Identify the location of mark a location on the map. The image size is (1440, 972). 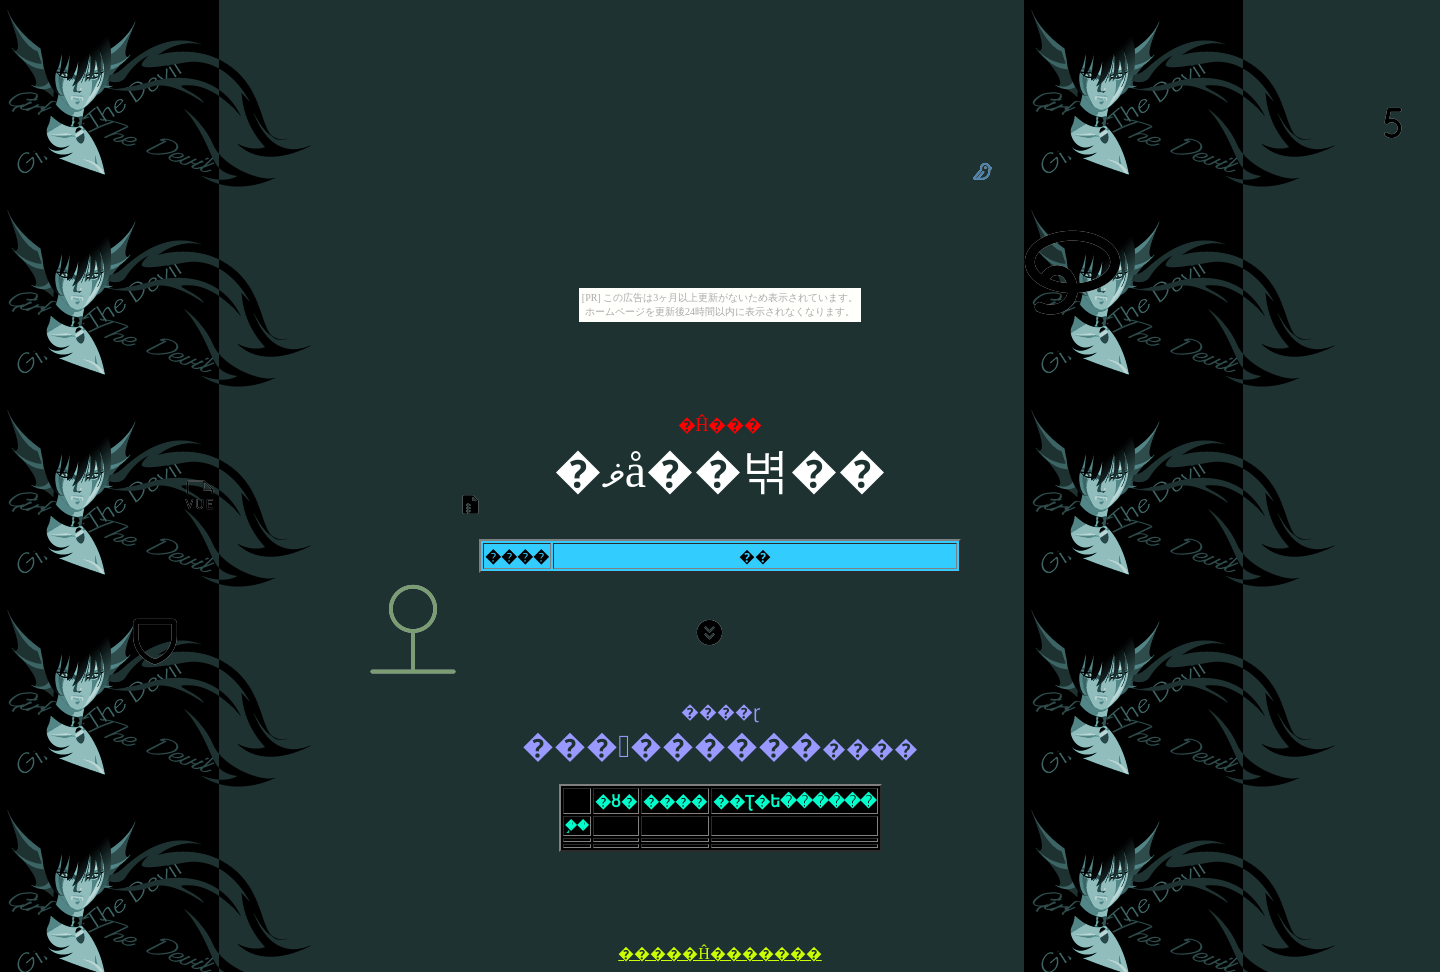
(413, 631).